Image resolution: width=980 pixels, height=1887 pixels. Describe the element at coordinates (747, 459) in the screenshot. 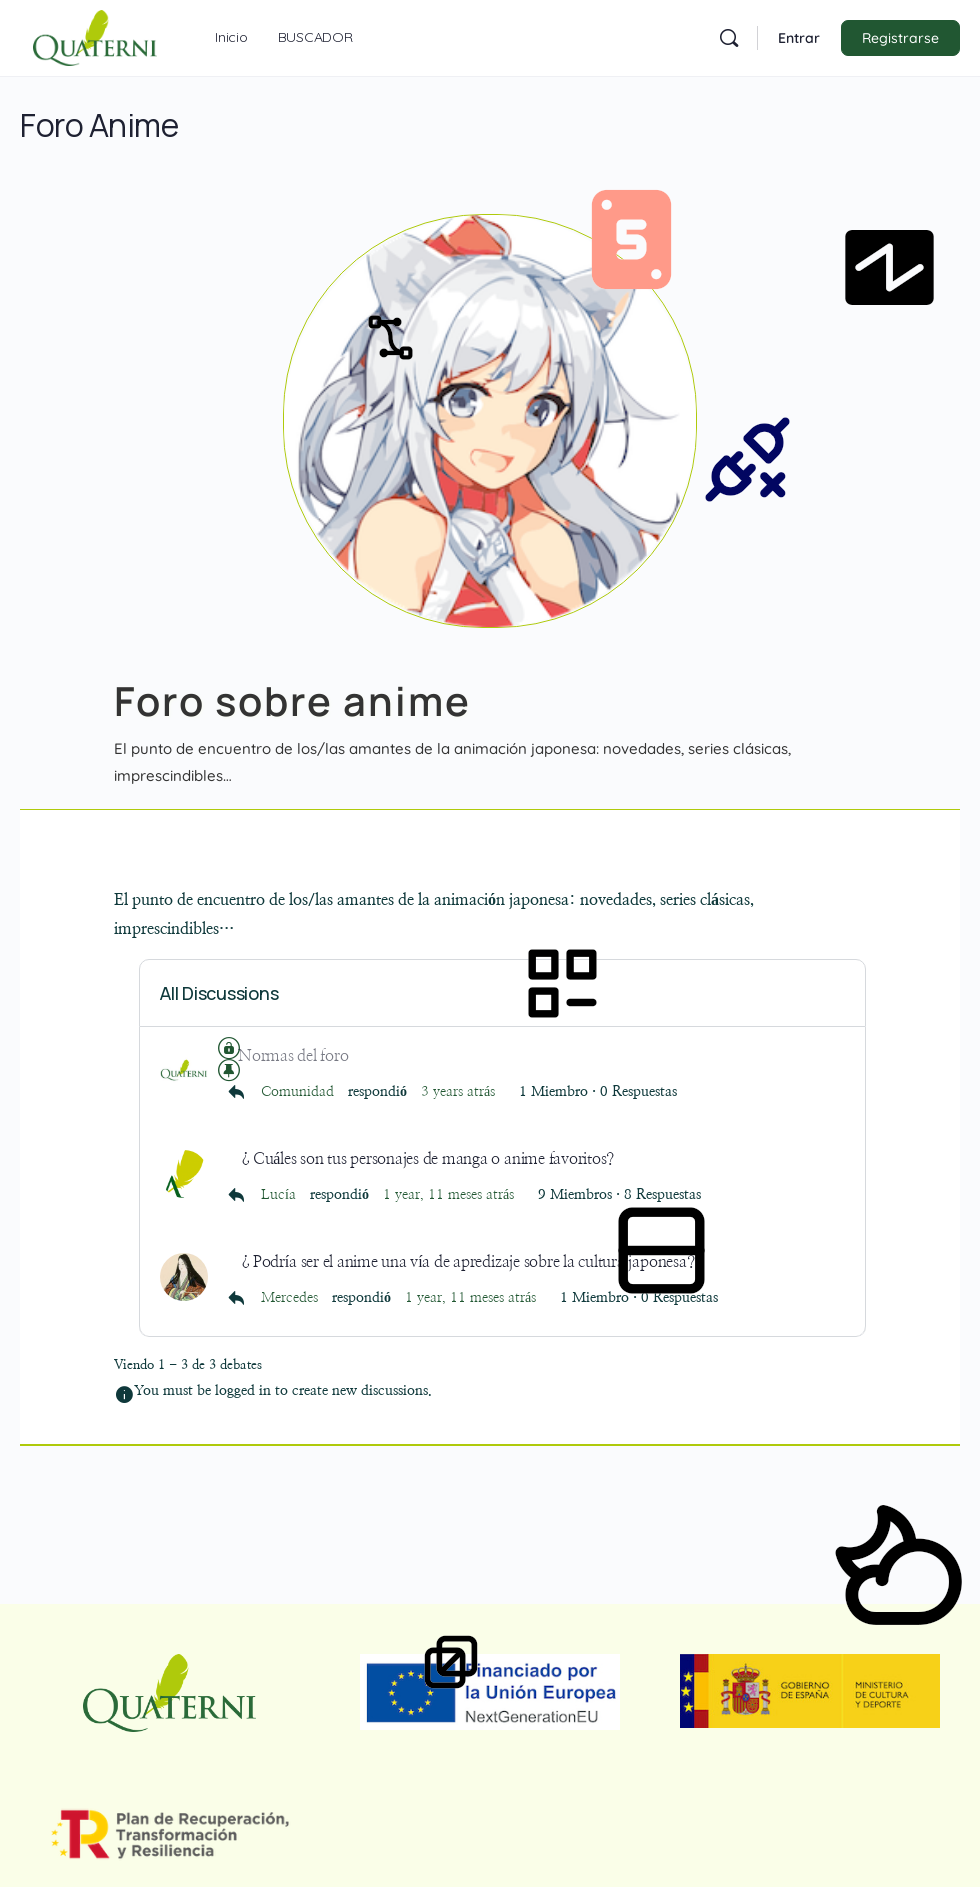

I see `disconnect from power source` at that location.